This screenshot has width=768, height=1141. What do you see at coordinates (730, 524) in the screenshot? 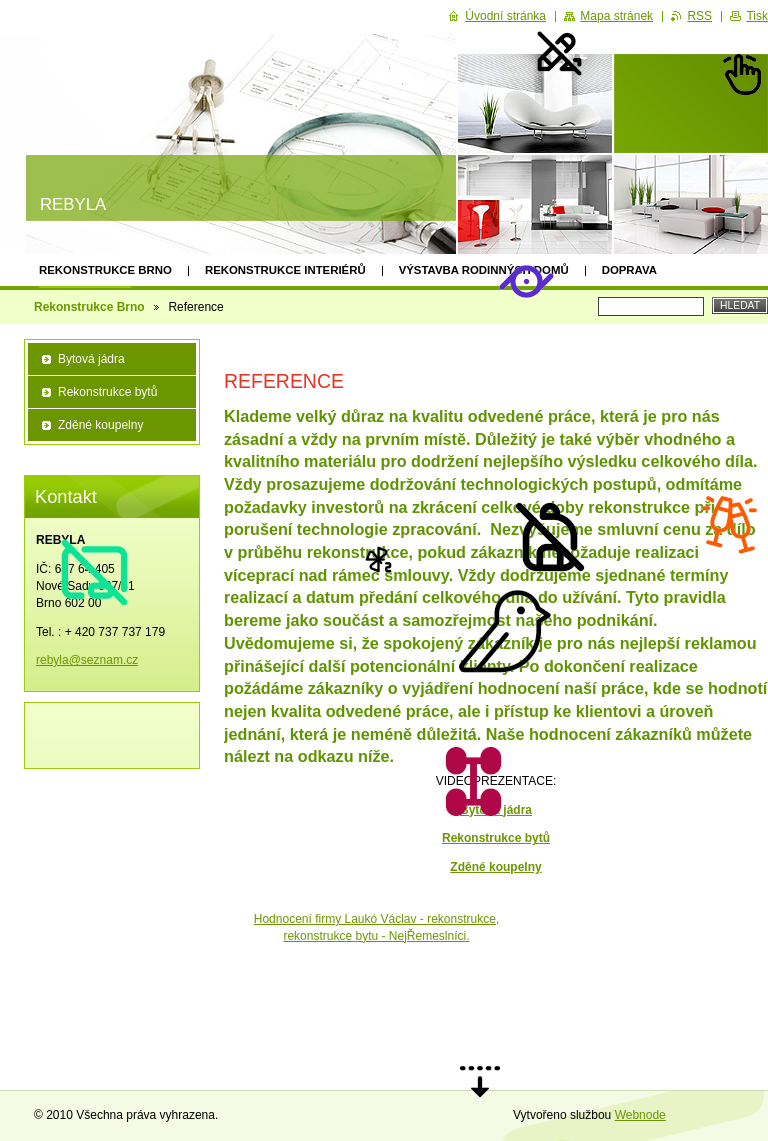
I see `celebrate an achievement or milestone` at bounding box center [730, 524].